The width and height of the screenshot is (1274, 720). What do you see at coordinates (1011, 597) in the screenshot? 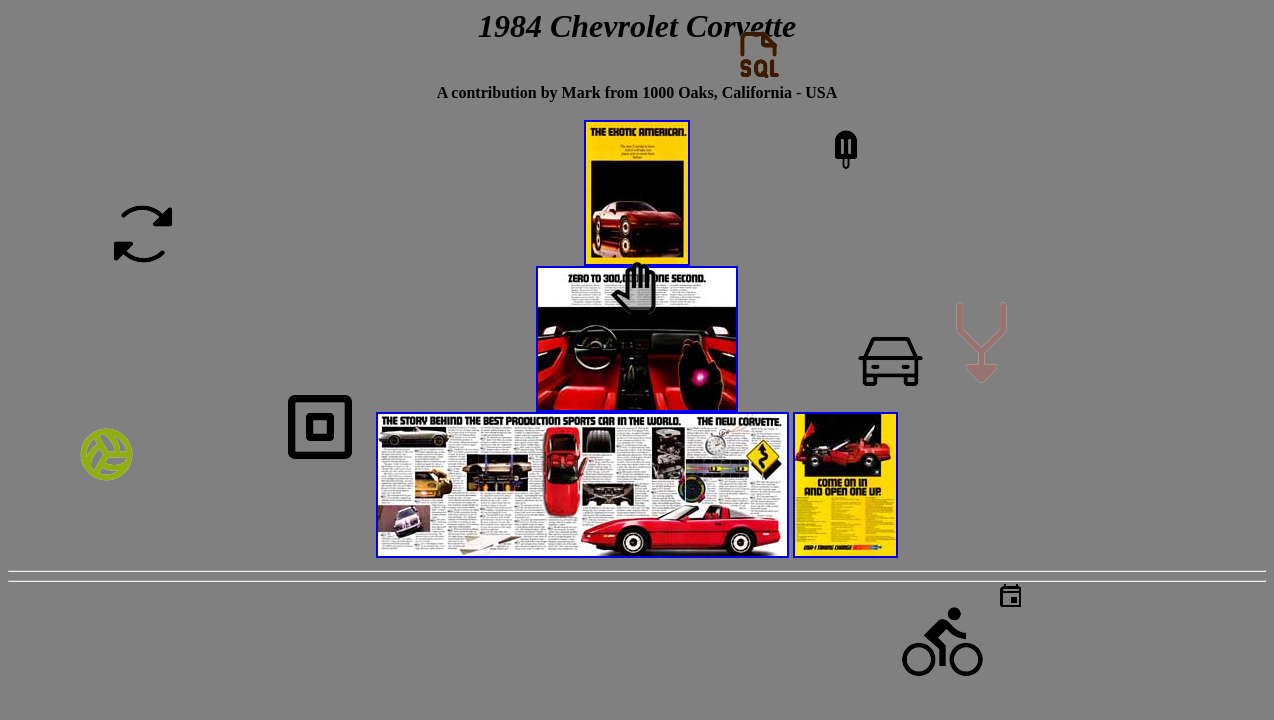
I see `add an event to your calendar` at bounding box center [1011, 597].